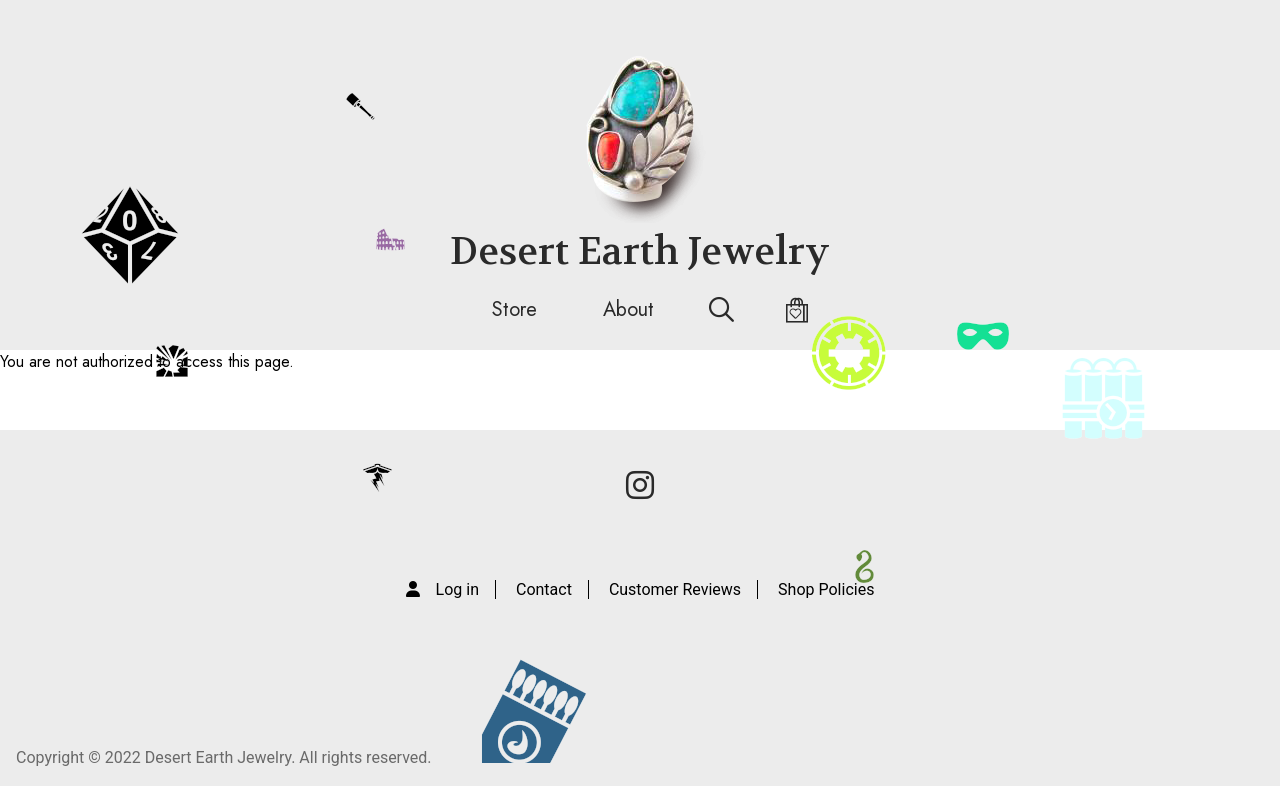  I want to click on view historical landmarks or monuments, so click(390, 239).